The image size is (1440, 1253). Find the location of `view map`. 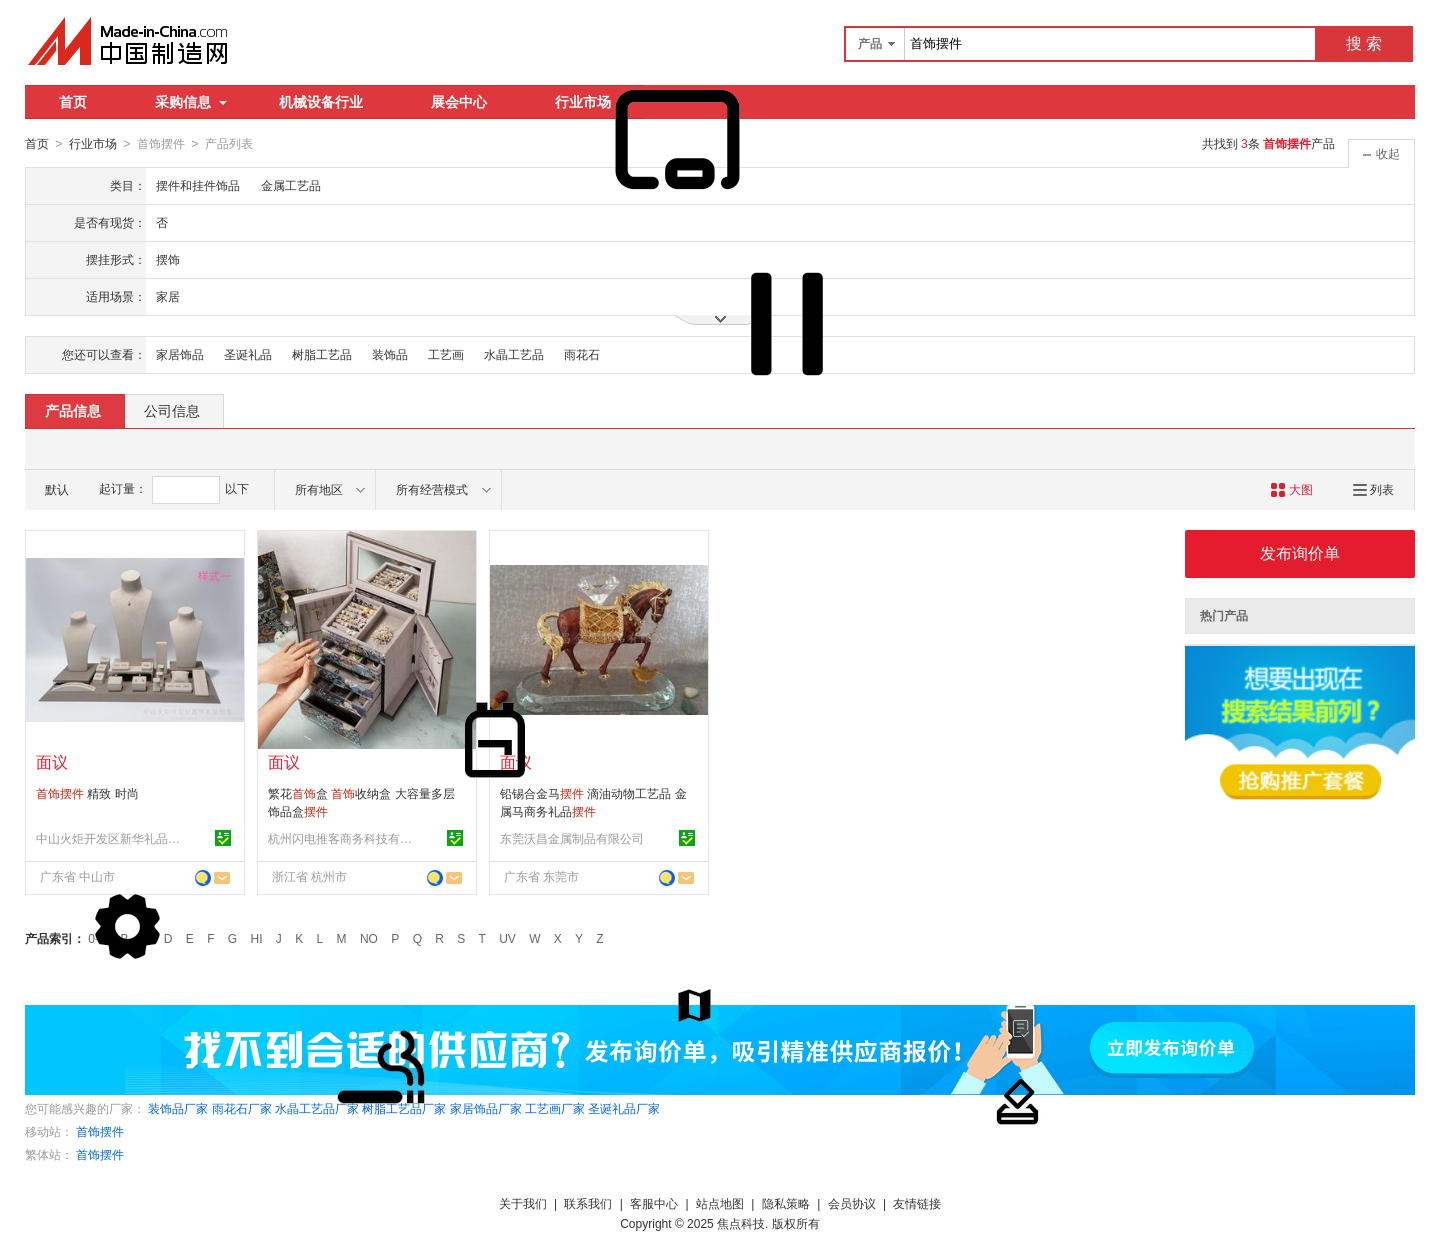

view map is located at coordinates (694, 1005).